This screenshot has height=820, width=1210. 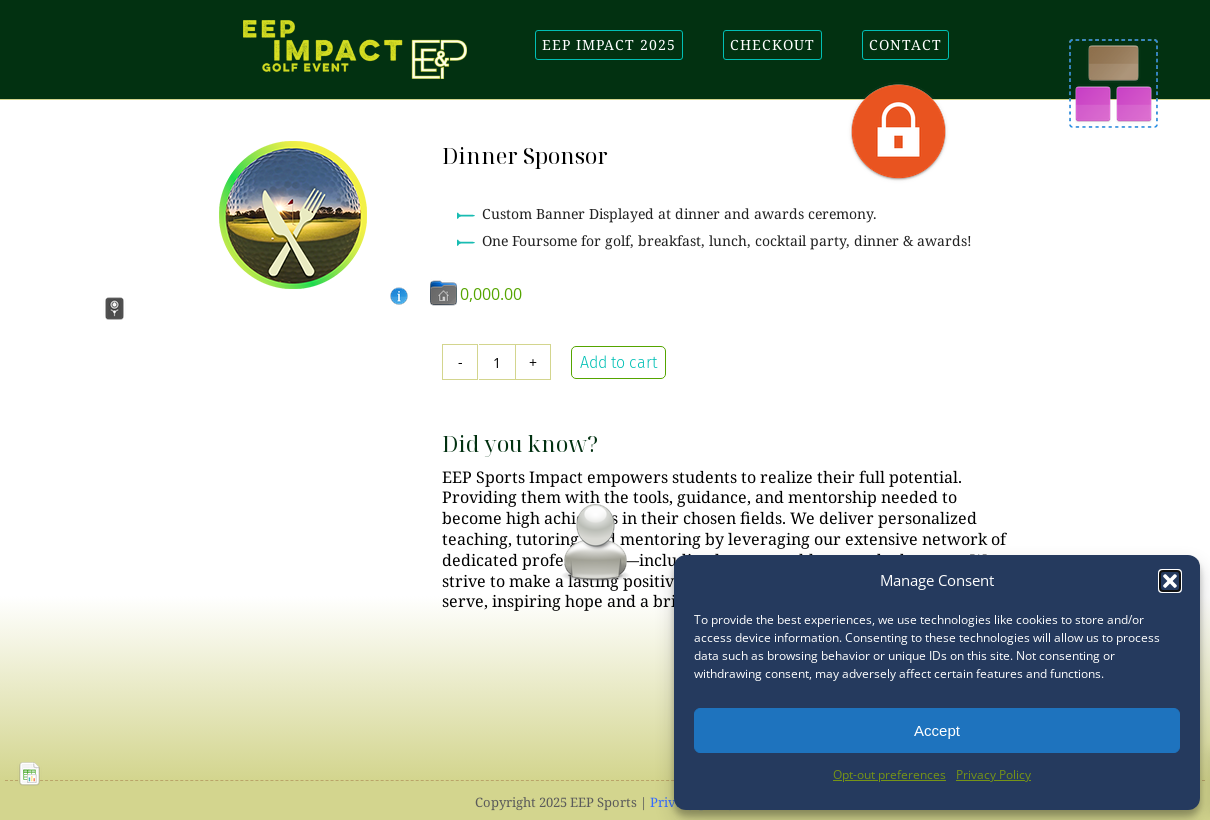 What do you see at coordinates (595, 544) in the screenshot?
I see `default user profile placeholder` at bounding box center [595, 544].